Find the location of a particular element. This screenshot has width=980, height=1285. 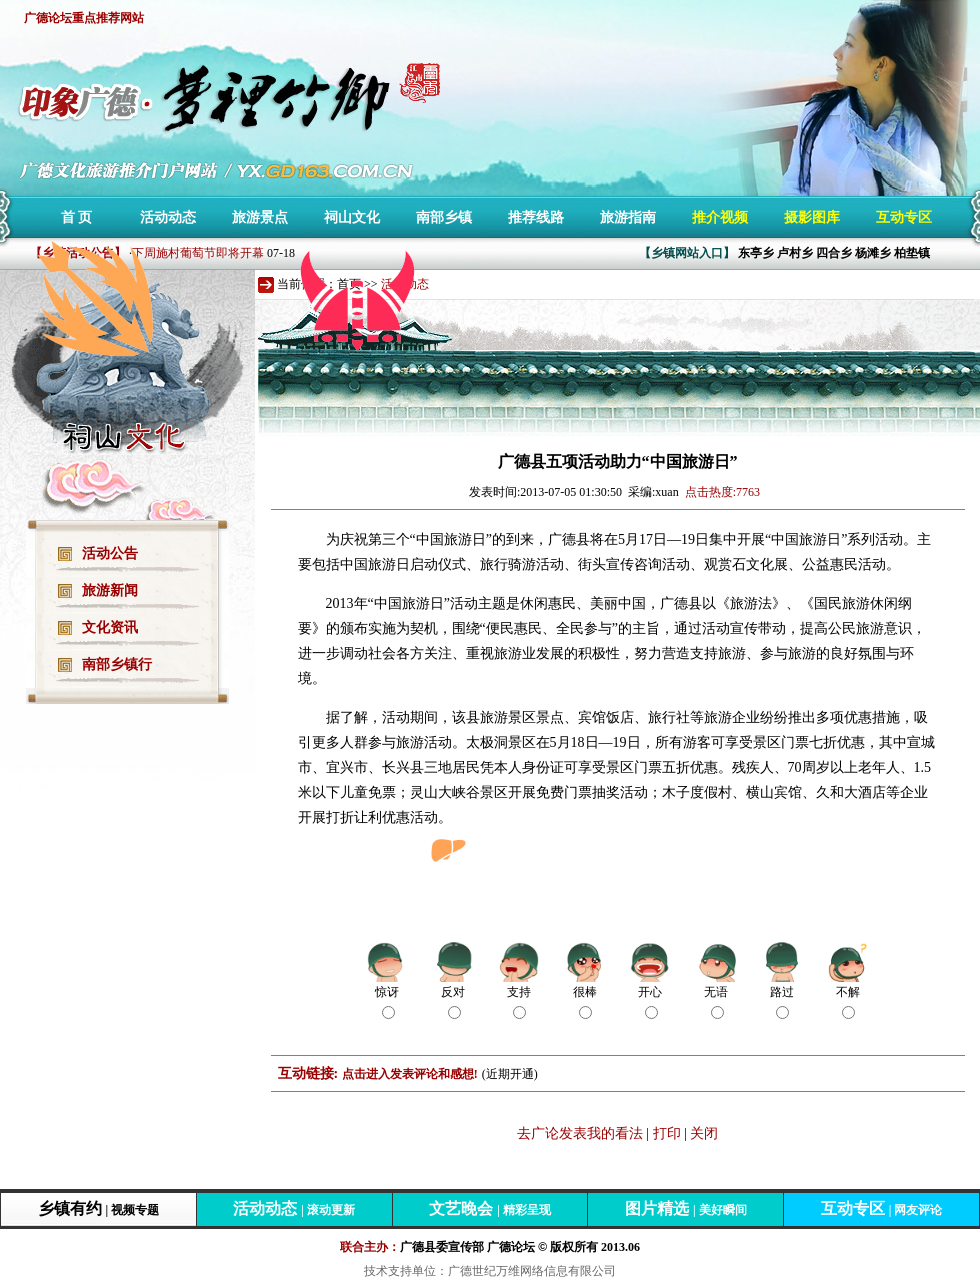

indicates a swift or speed-enhanced attack ability is located at coordinates (96, 299).